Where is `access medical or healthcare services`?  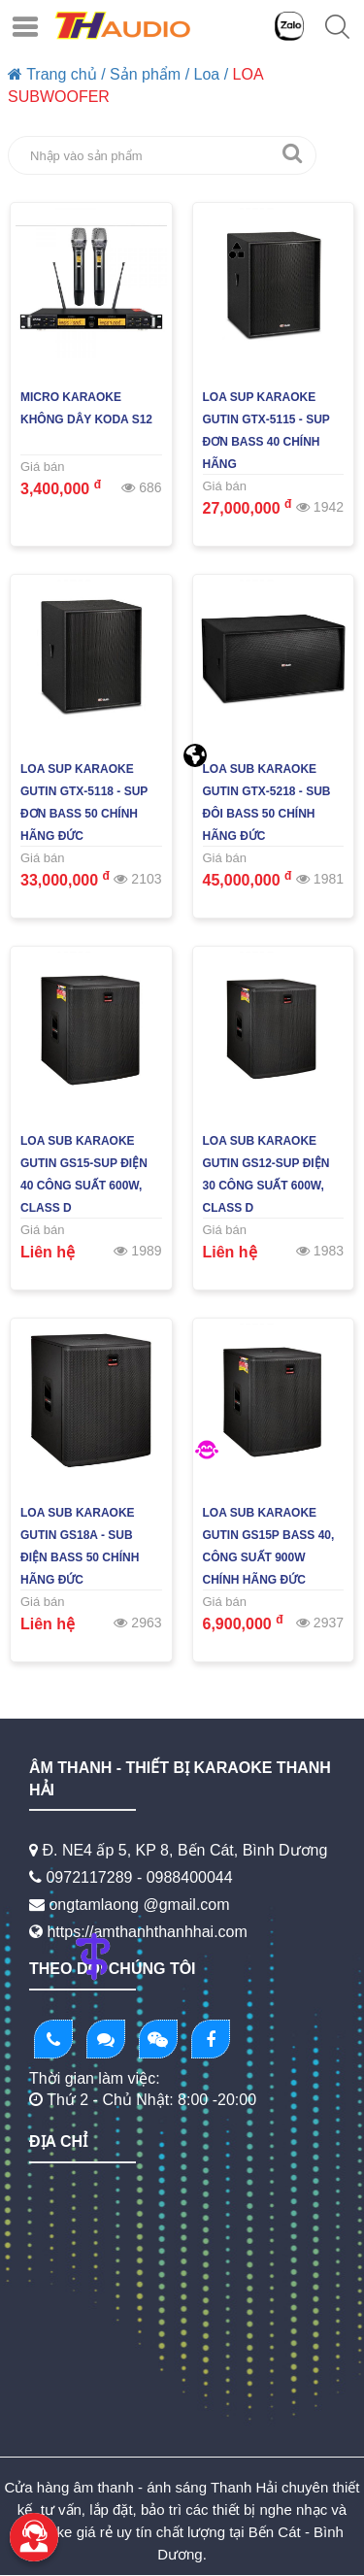
access medical or healthcare services is located at coordinates (94, 1957).